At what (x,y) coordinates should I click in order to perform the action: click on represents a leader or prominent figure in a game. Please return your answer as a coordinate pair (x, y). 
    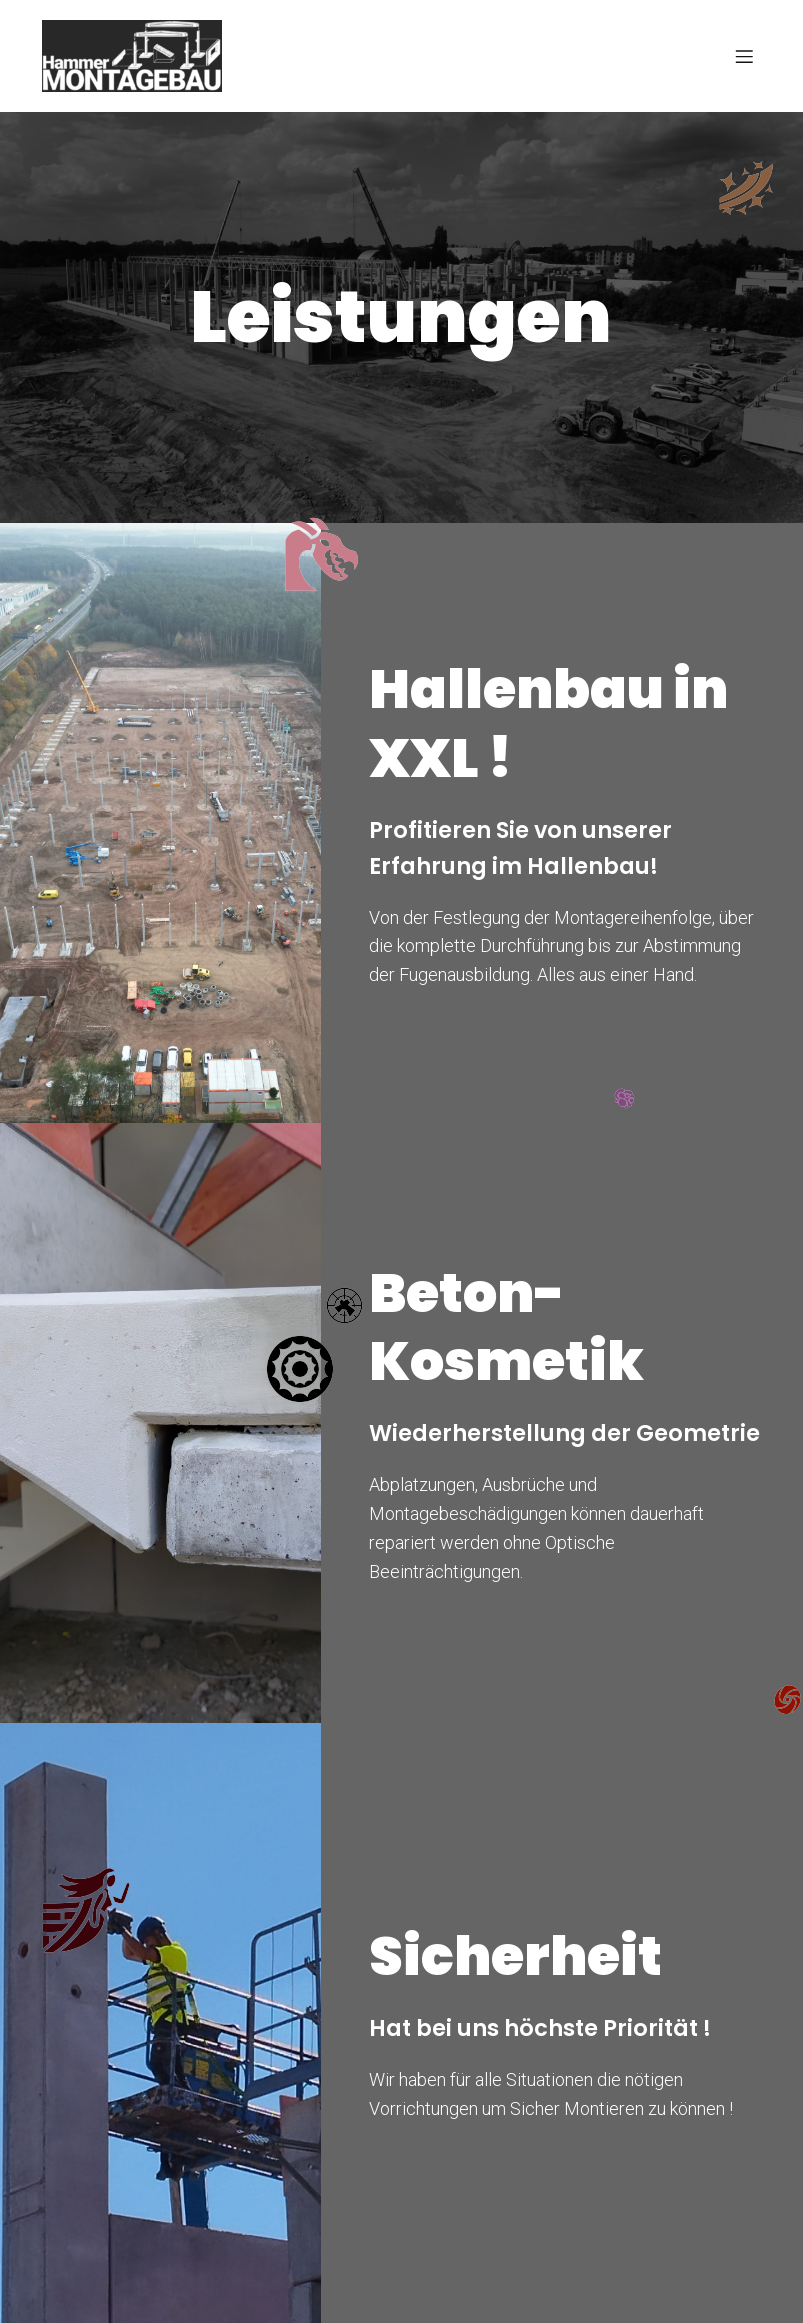
    Looking at the image, I should click on (86, 1909).